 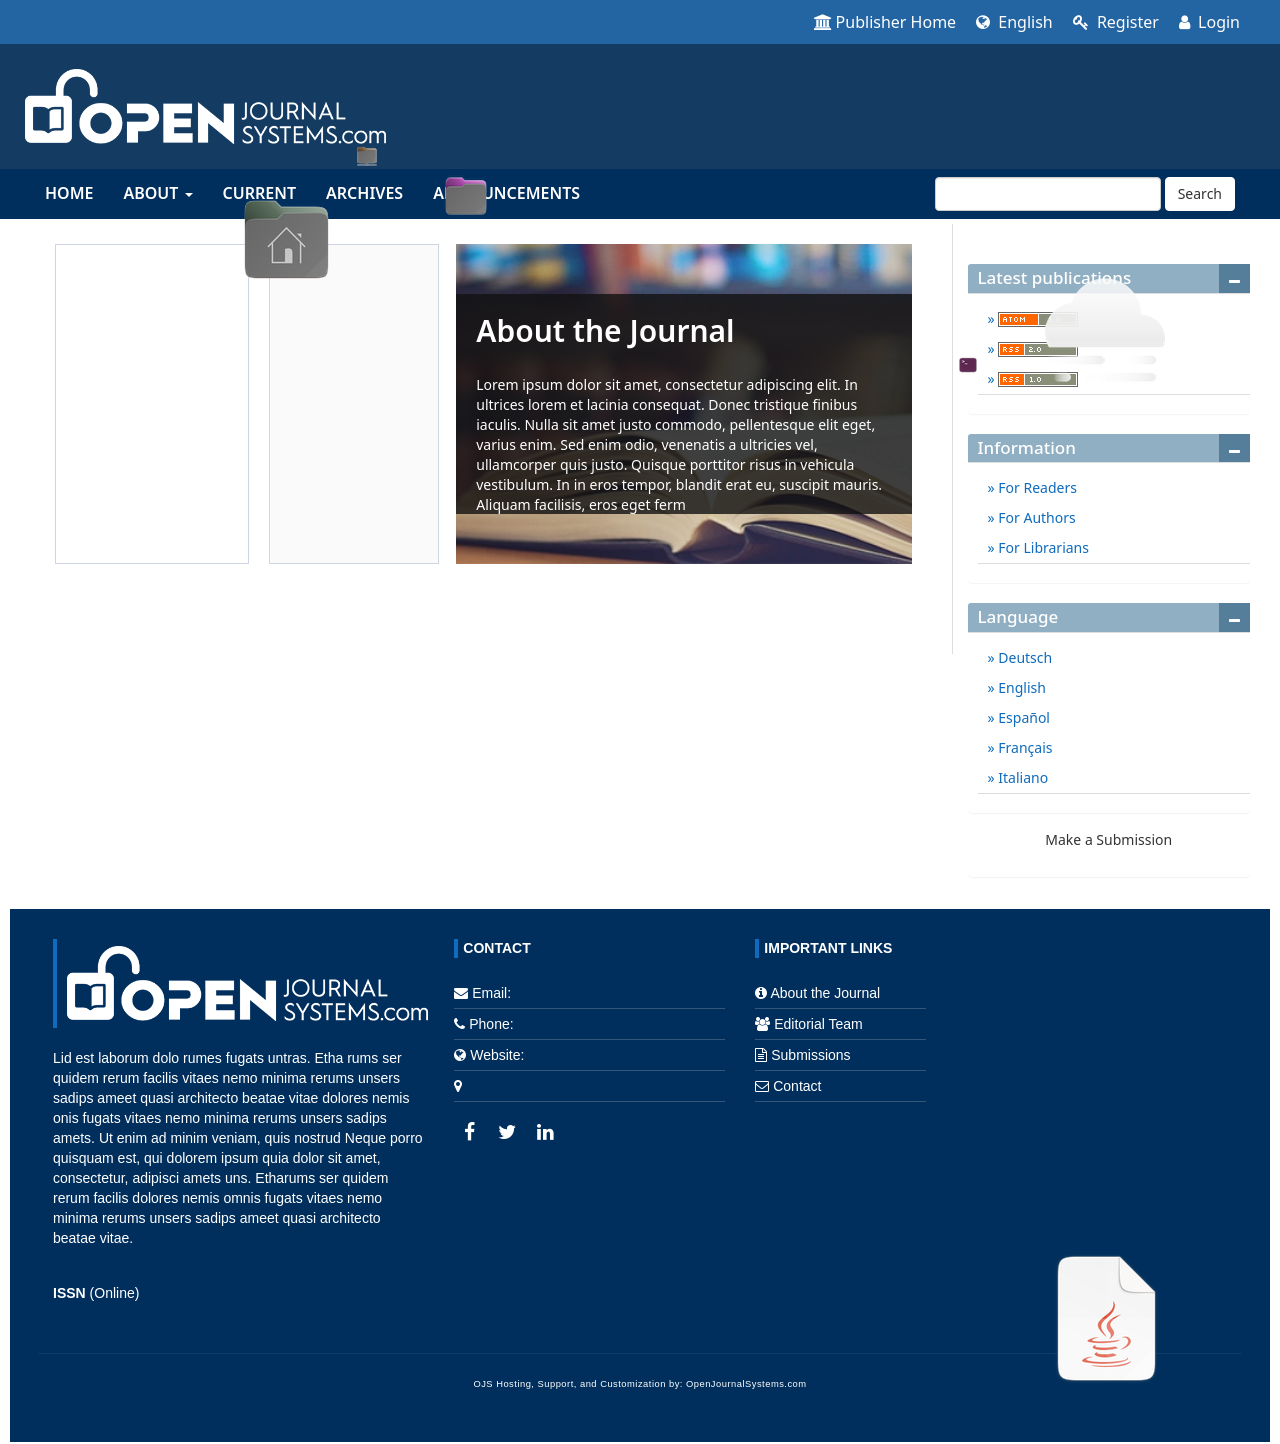 I want to click on access files stored on a remote server or network location, so click(x=367, y=156).